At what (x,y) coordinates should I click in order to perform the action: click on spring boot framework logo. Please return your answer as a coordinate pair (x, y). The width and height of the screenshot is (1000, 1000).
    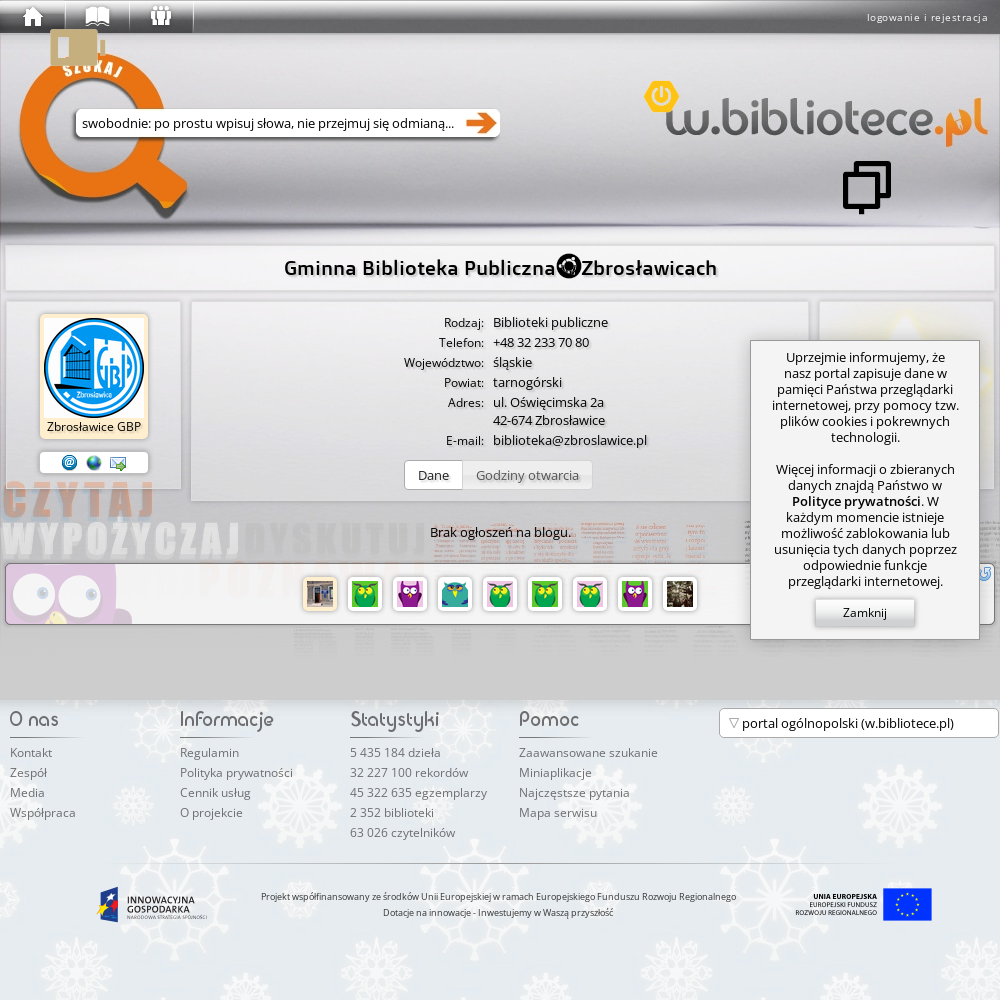
    Looking at the image, I should click on (661, 96).